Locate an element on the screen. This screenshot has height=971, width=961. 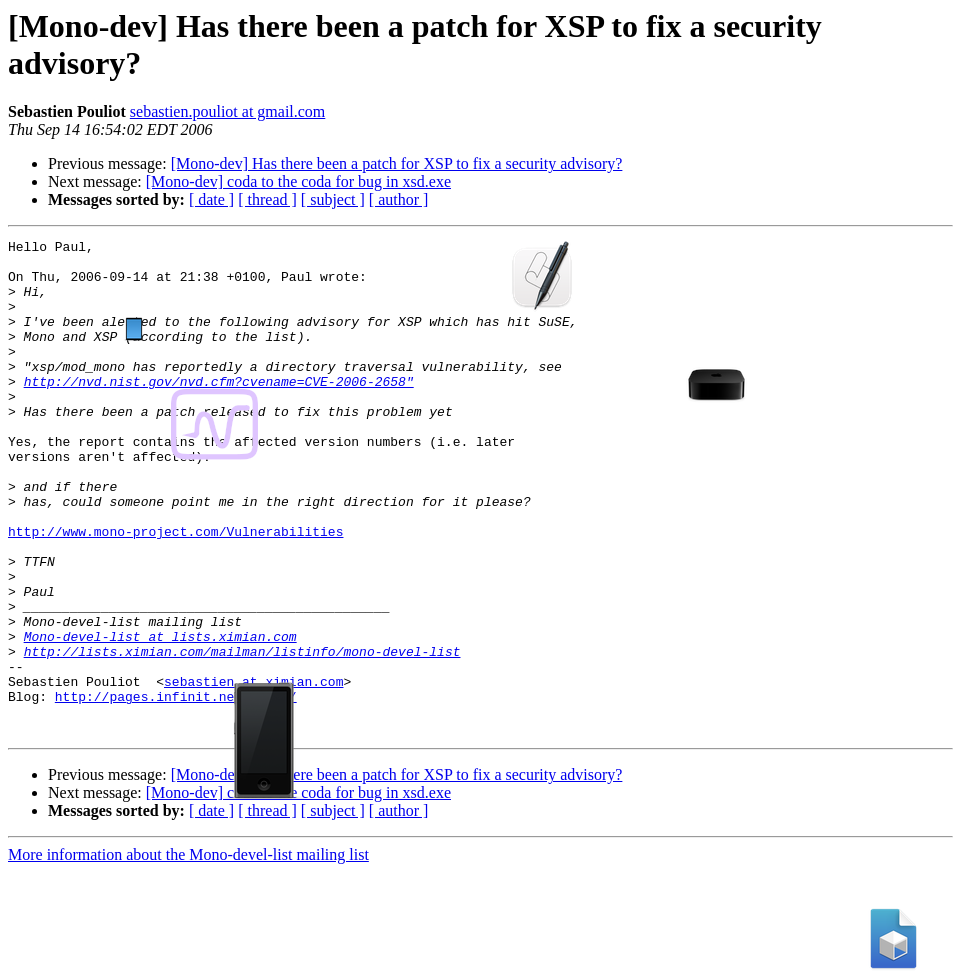
iPod nano device in space gray is located at coordinates (264, 741).